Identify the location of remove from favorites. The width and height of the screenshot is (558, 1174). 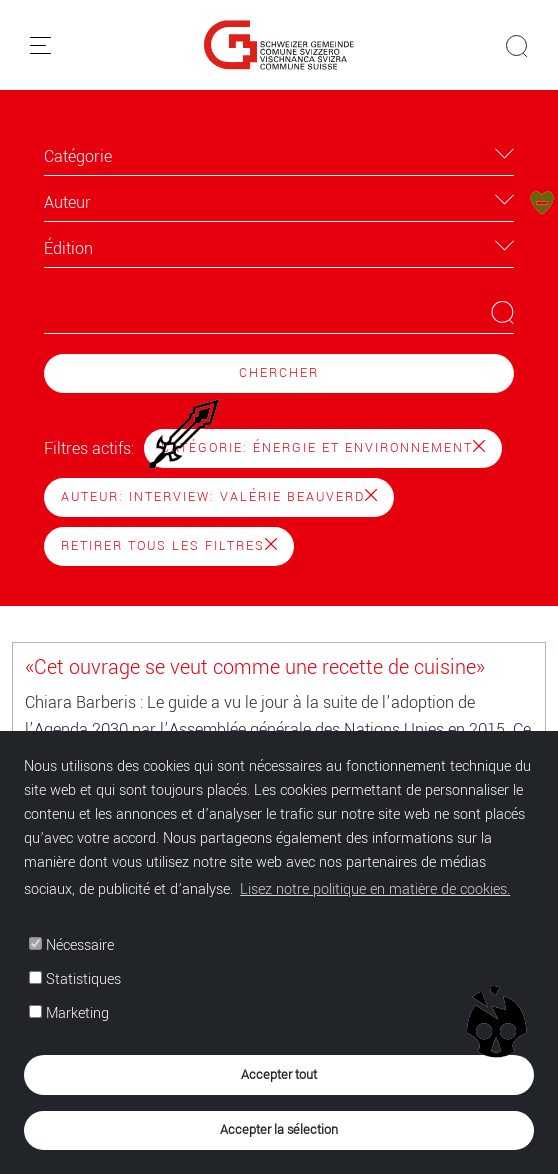
(542, 203).